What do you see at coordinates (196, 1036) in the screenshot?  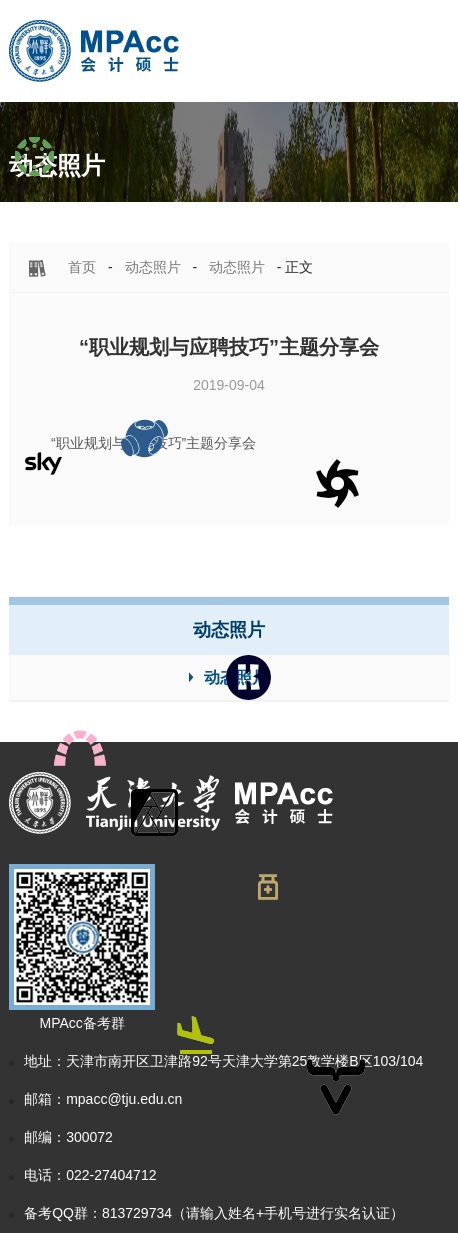 I see `indicates arriving flight status` at bounding box center [196, 1036].